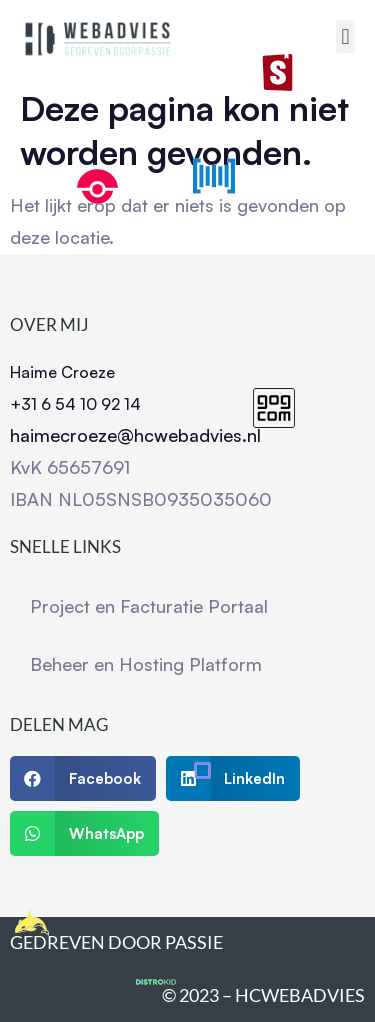 The height and width of the screenshot is (1022, 375). Describe the element at coordinates (97, 186) in the screenshot. I see `drone CI/CD platform logo` at that location.